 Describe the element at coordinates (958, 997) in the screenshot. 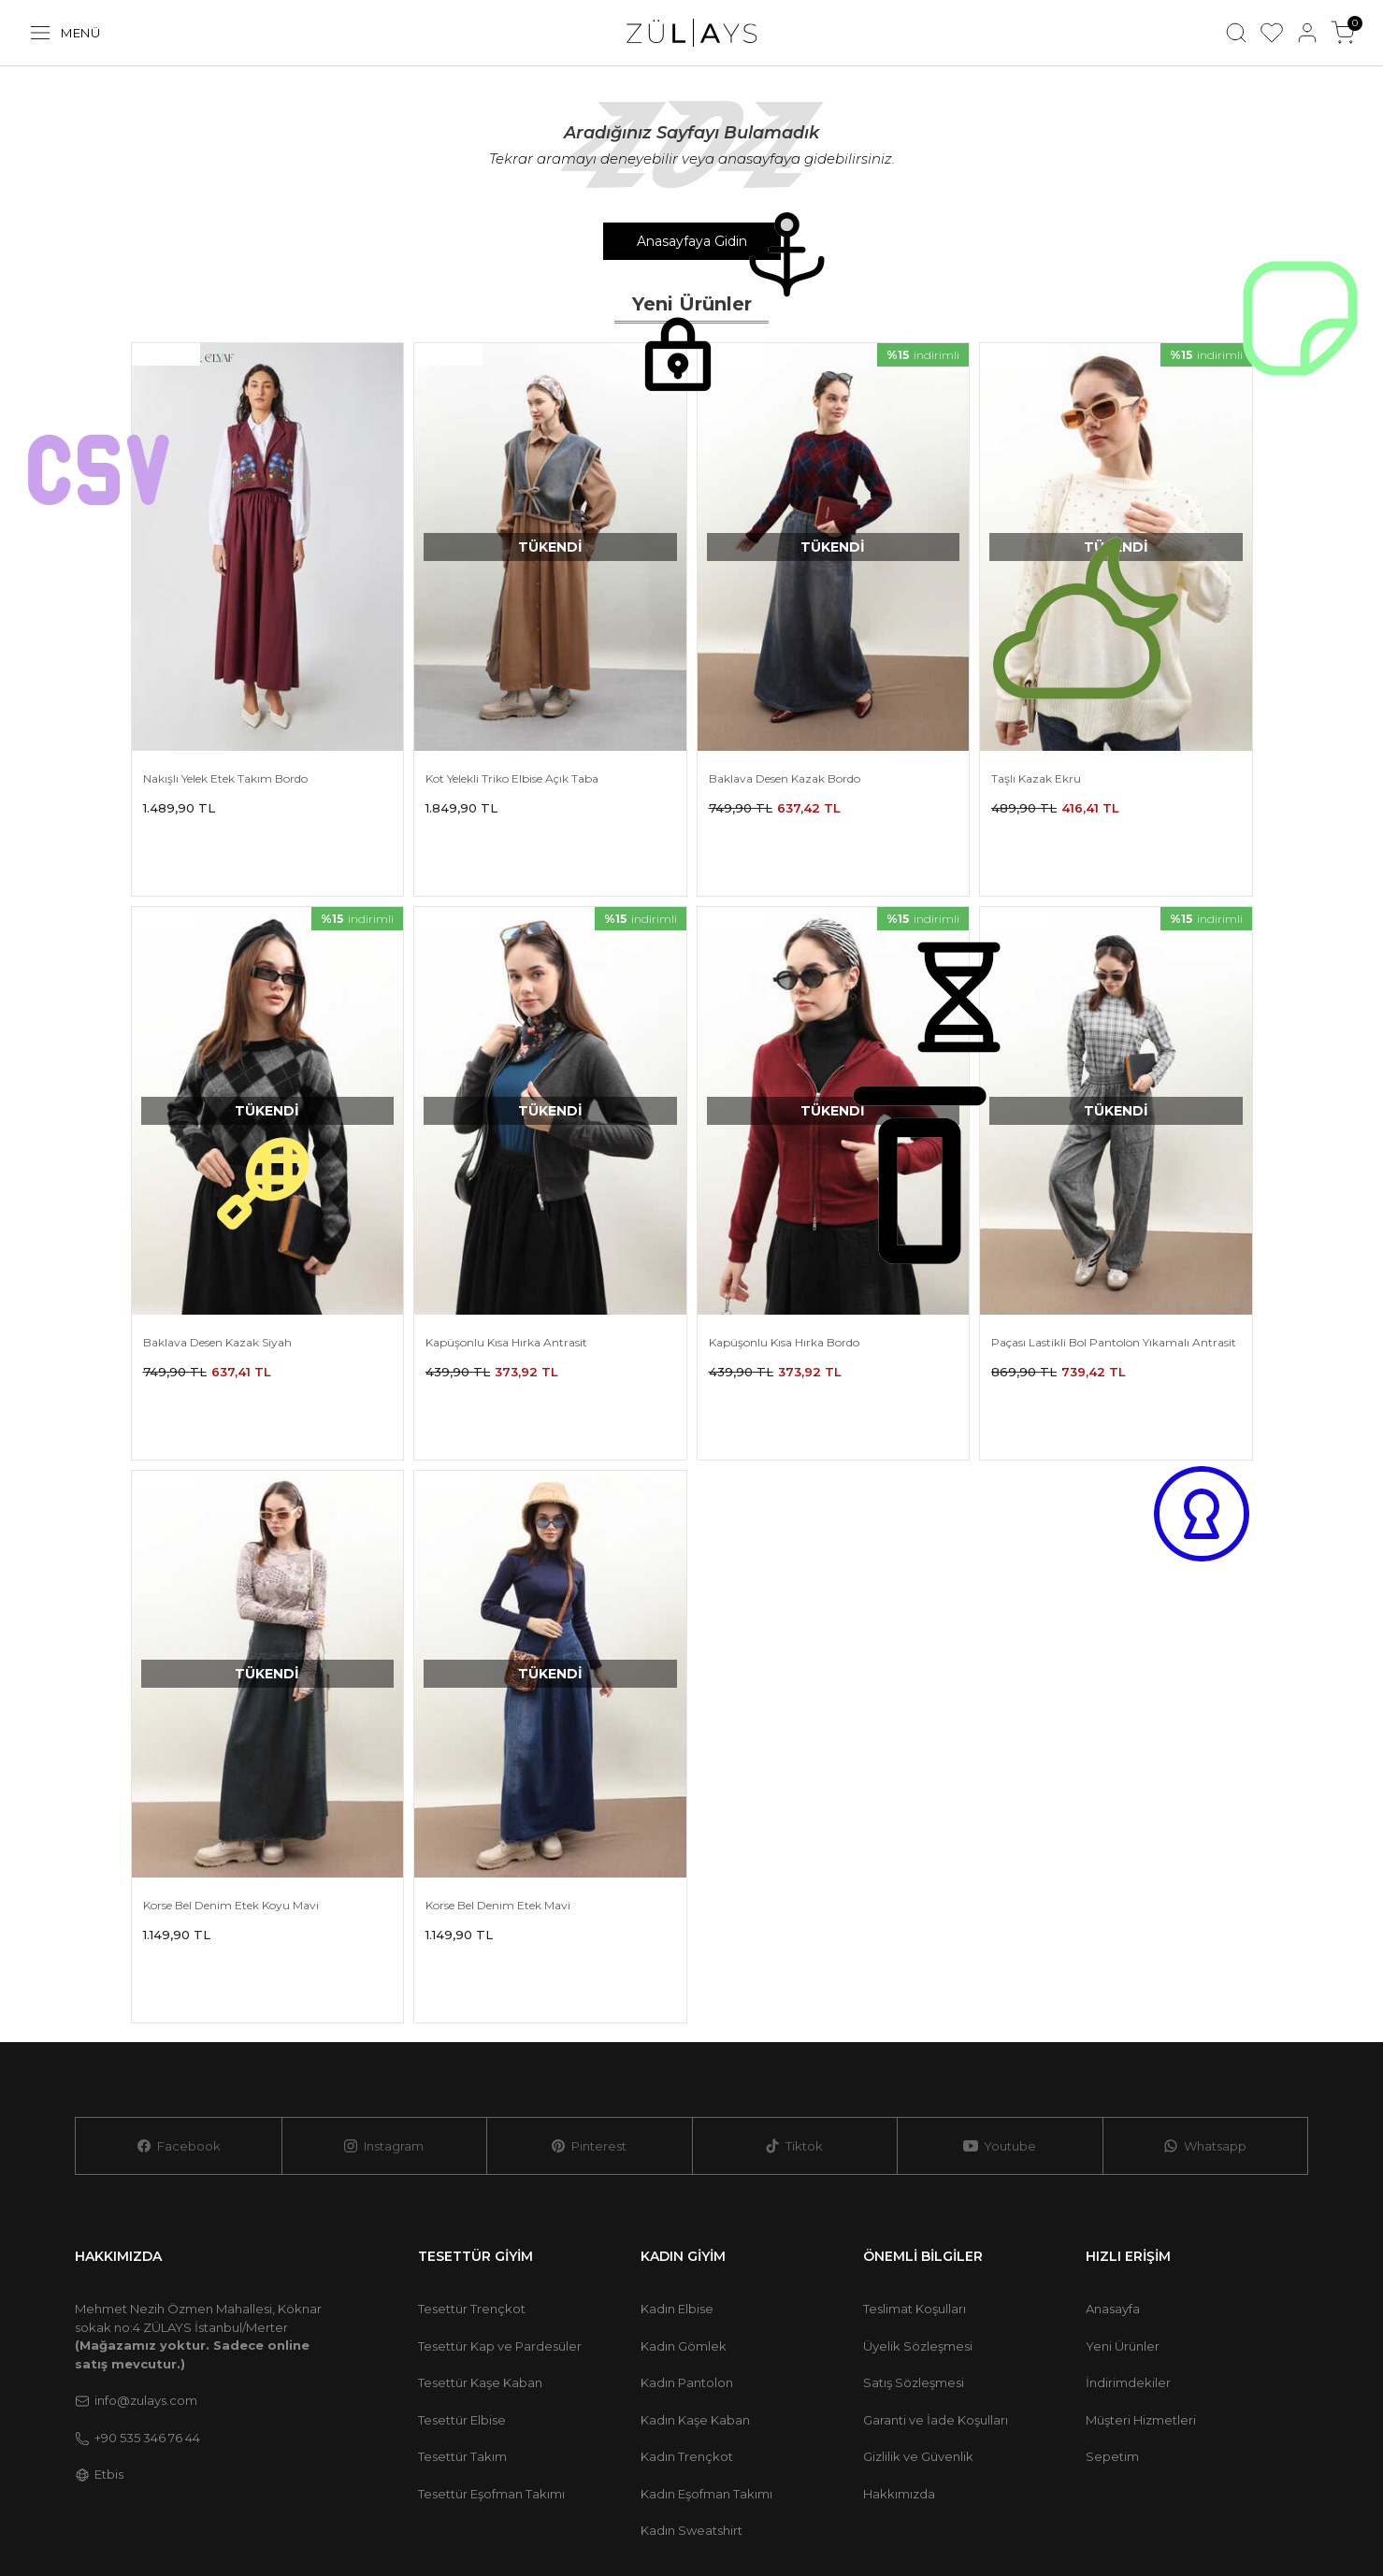

I see `indicates a process is in progress` at that location.